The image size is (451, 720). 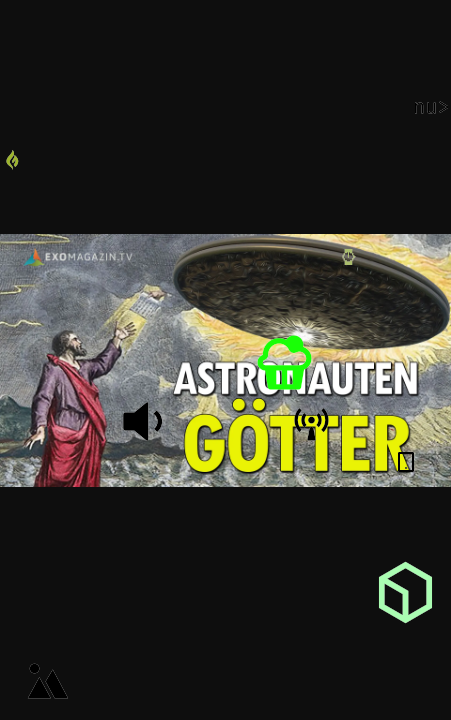 What do you see at coordinates (311, 423) in the screenshot?
I see `start a live broadcast or stream` at bounding box center [311, 423].